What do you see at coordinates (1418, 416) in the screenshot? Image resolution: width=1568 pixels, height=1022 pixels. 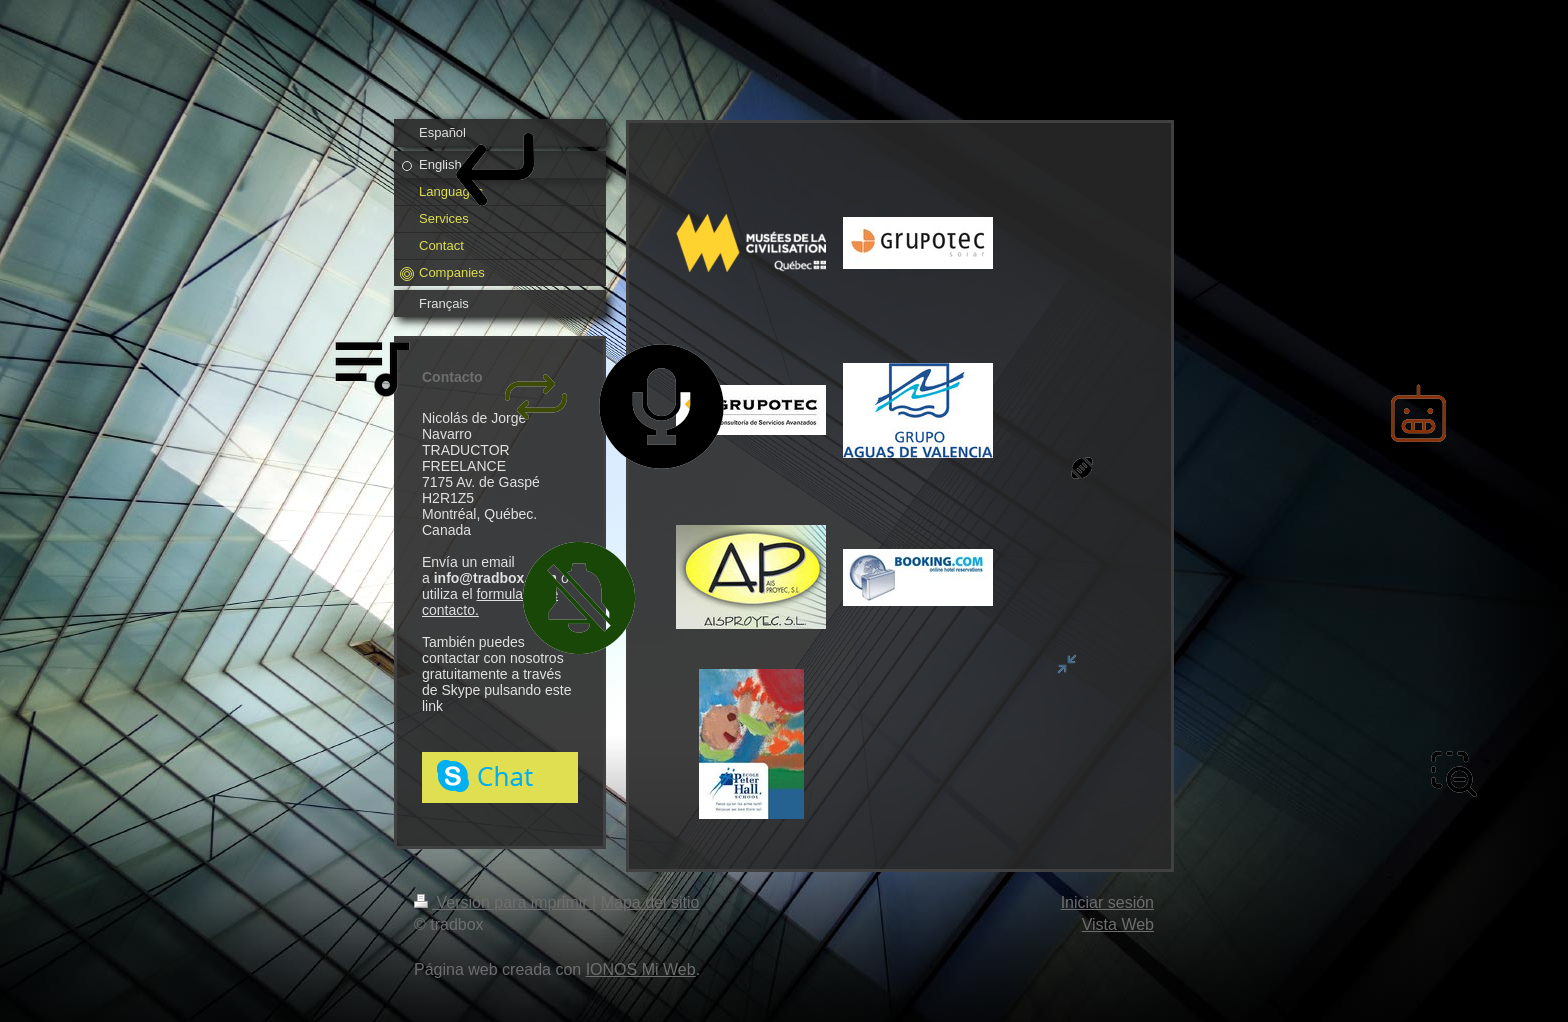 I see `access AI assistant or chatbot features` at bounding box center [1418, 416].